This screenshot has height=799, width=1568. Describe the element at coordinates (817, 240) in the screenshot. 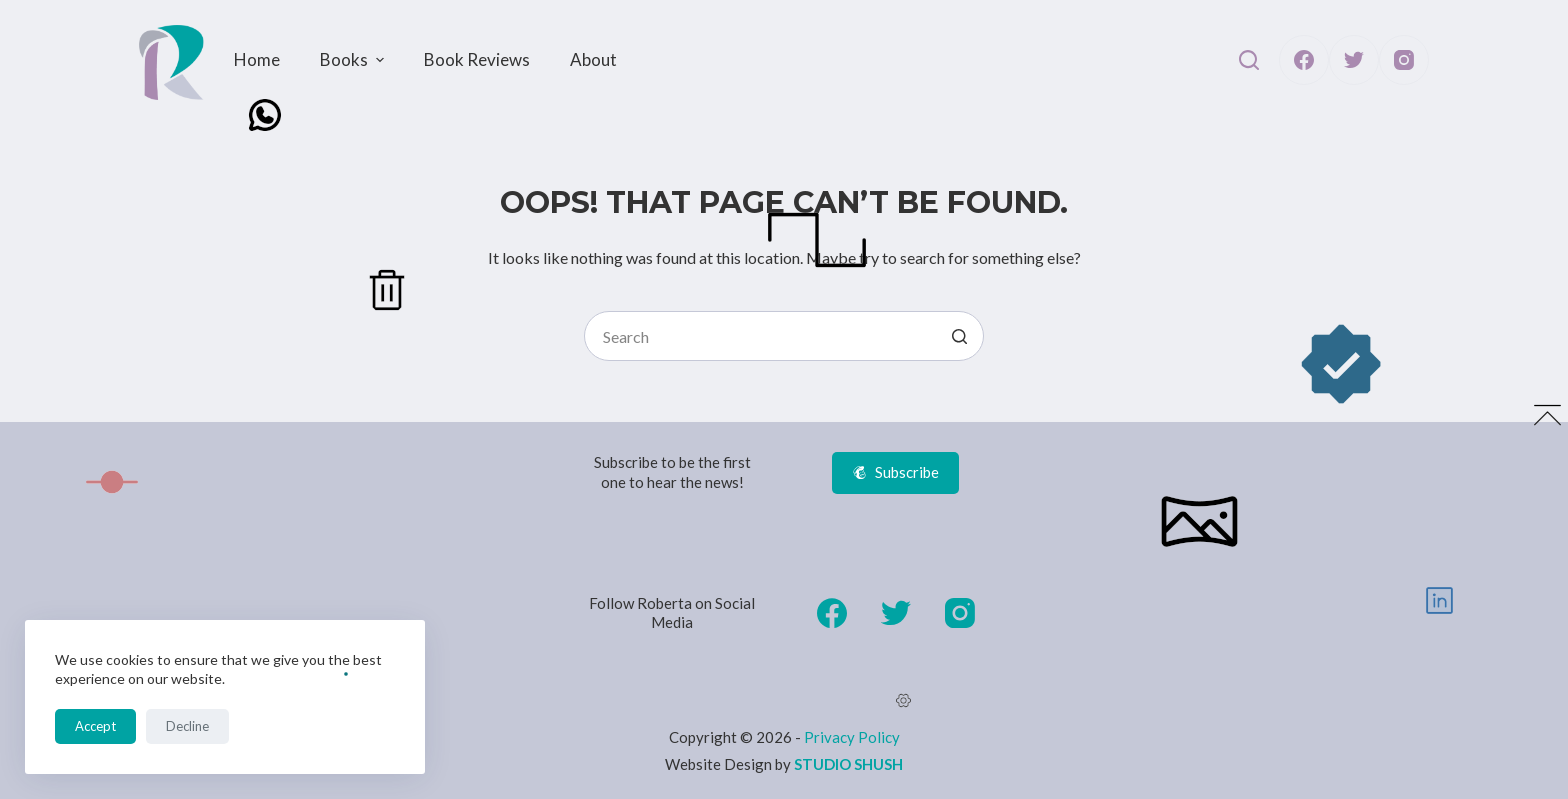

I see `toggle square wave audio signal` at that location.